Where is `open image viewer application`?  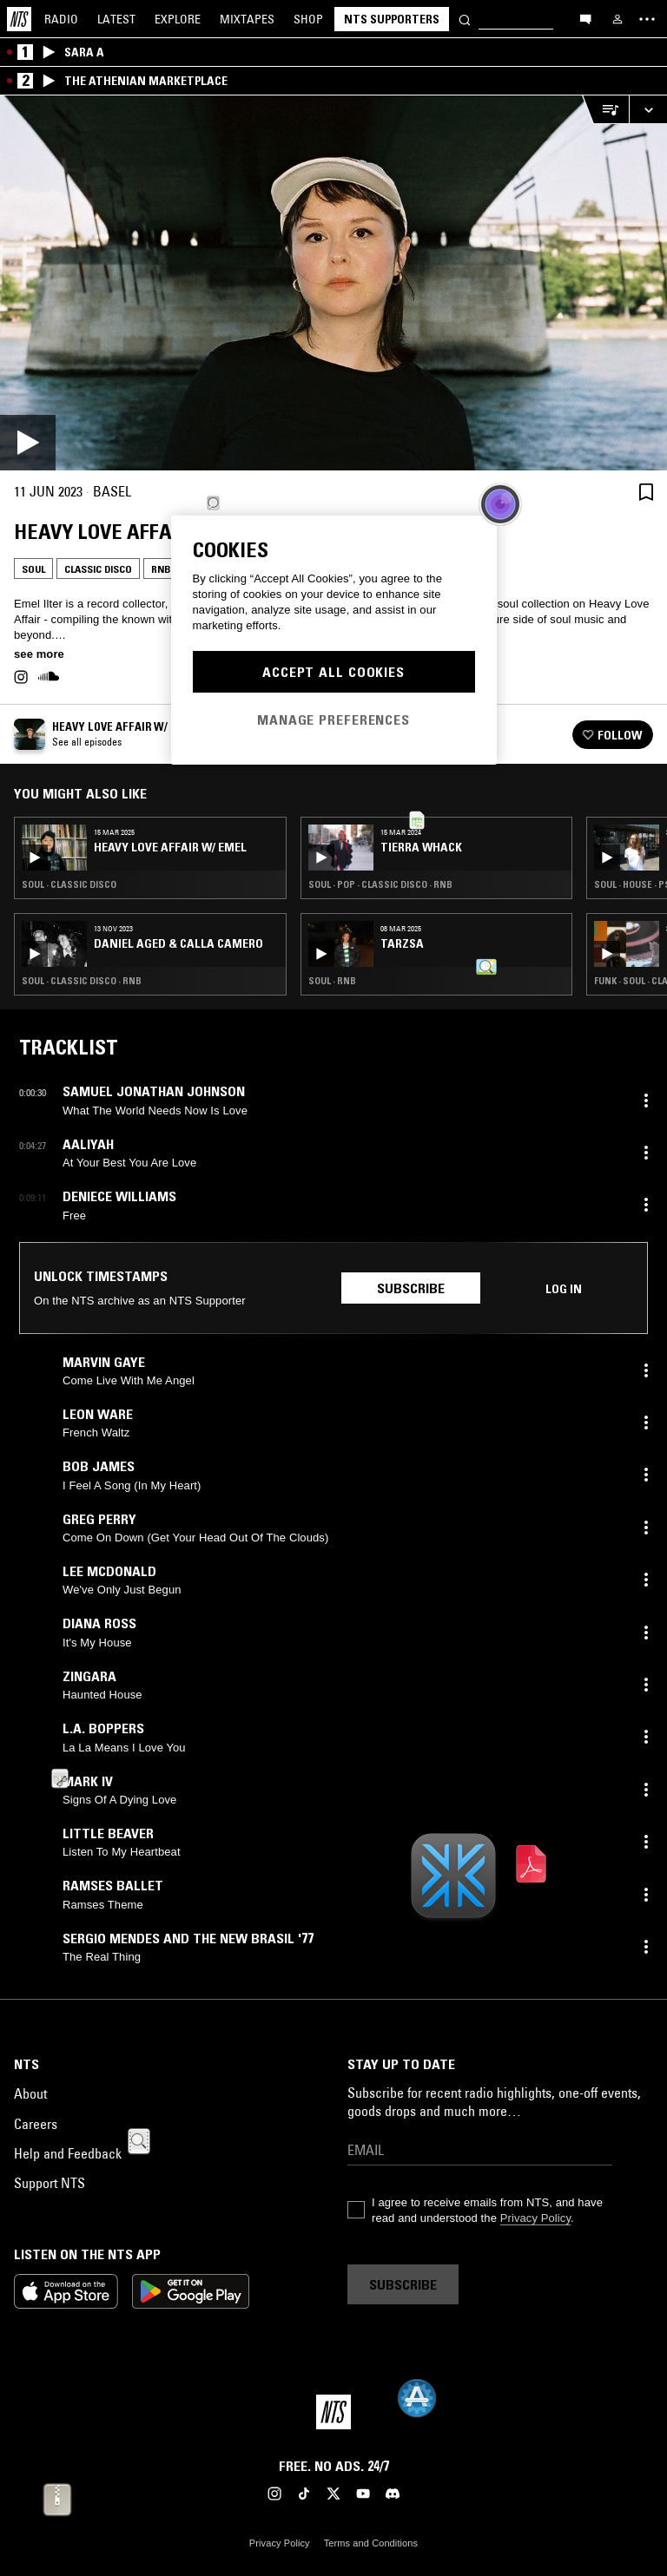 open image viewer application is located at coordinates (486, 967).